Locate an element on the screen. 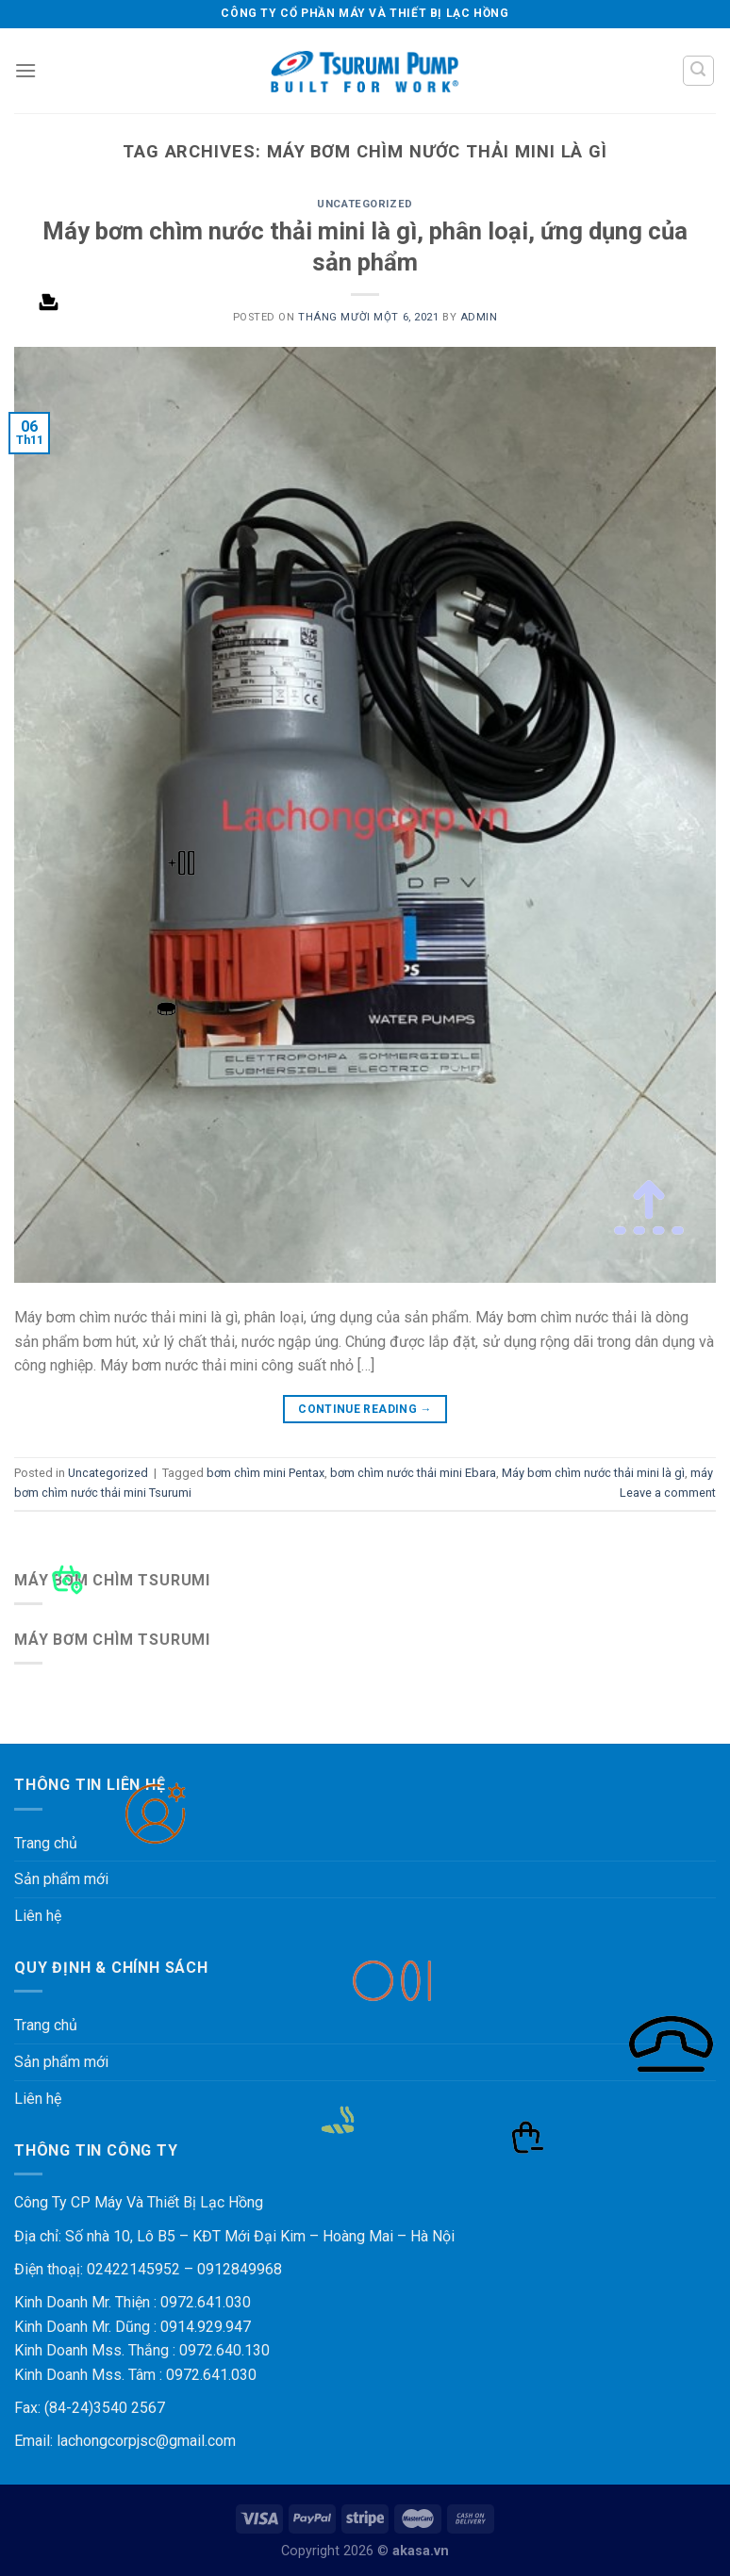 This screenshot has height=2576, width=730. access tissue box or hygiene supplies is located at coordinates (48, 302).